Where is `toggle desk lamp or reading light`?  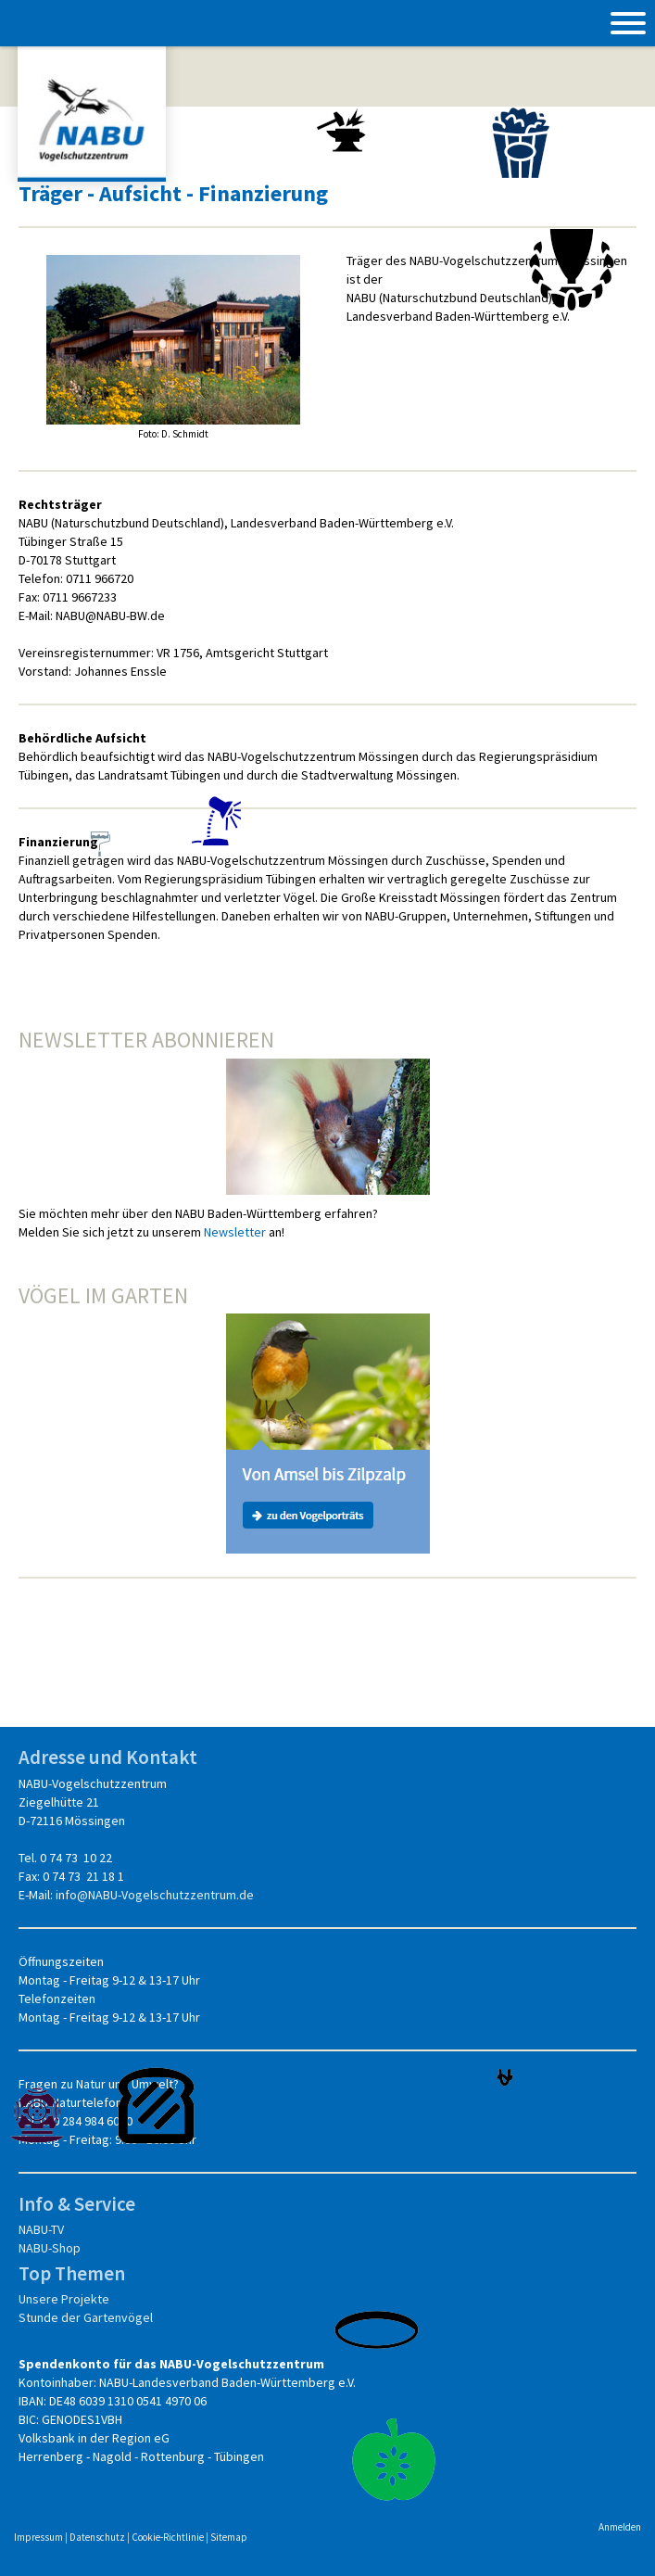
toggle desk lamp or reading light is located at coordinates (216, 820).